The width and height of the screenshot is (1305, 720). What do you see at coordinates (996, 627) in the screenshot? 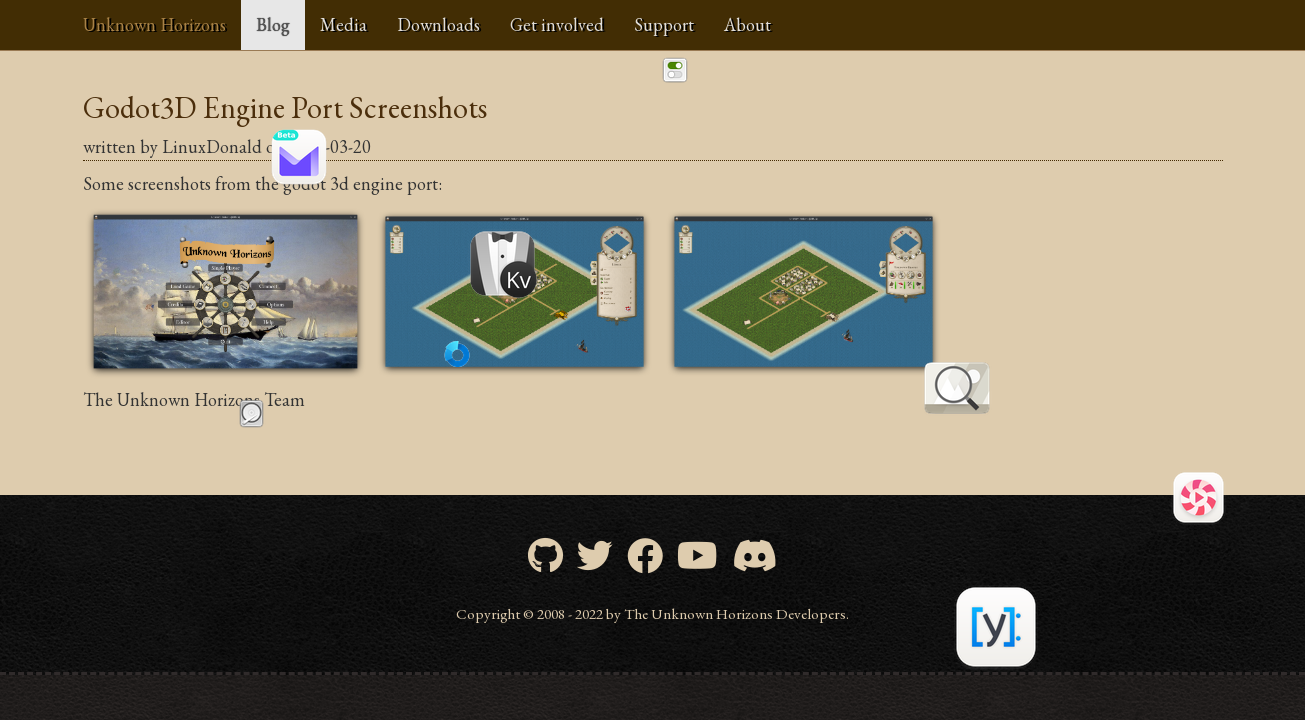
I see `open jupyter notebook for interactive python coding` at bounding box center [996, 627].